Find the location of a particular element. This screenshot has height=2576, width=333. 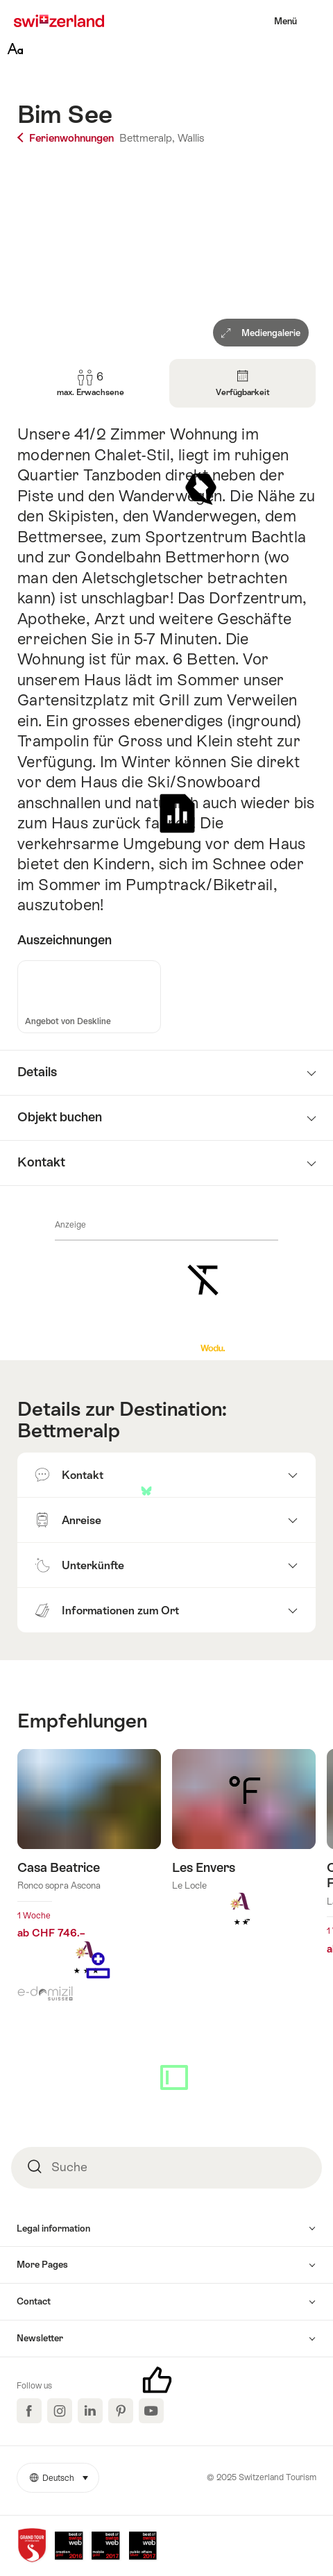

wodu brand logo is located at coordinates (212, 1348).